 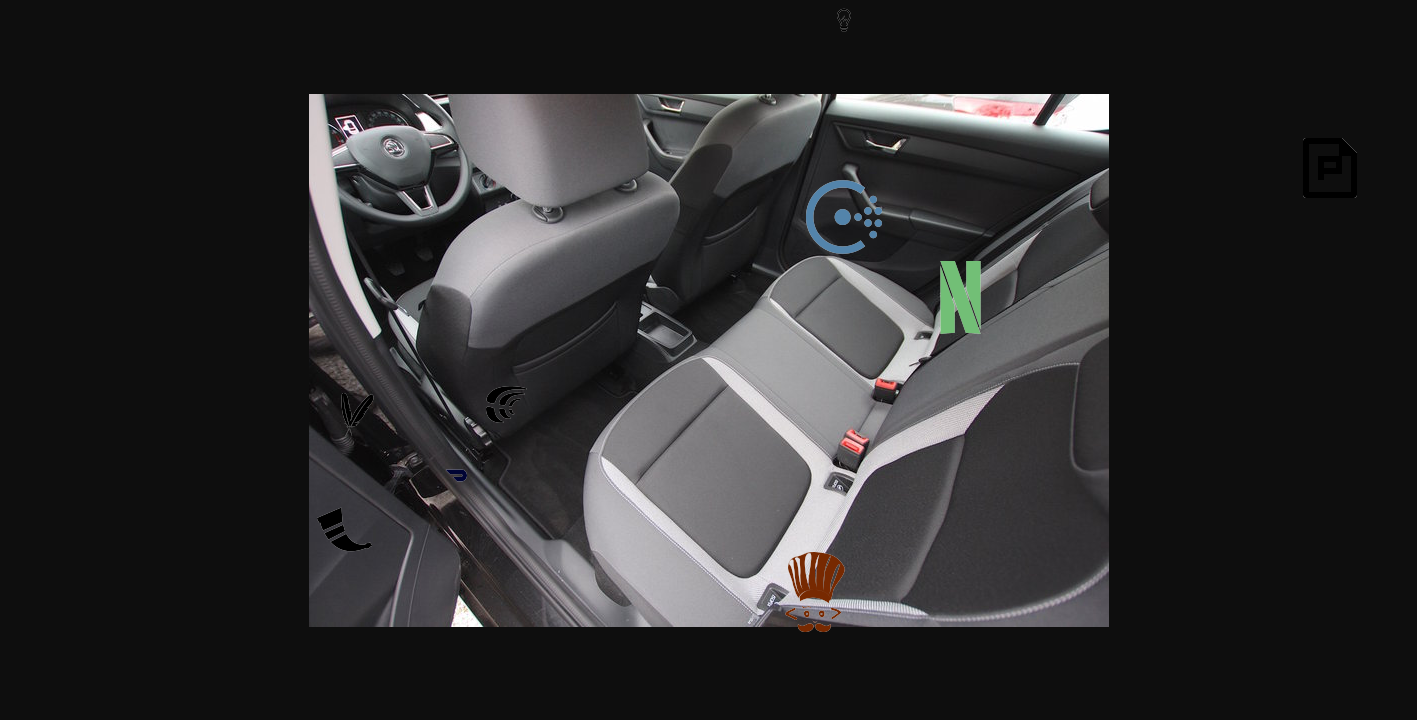 I want to click on Flask web framework logo, so click(x=344, y=529).